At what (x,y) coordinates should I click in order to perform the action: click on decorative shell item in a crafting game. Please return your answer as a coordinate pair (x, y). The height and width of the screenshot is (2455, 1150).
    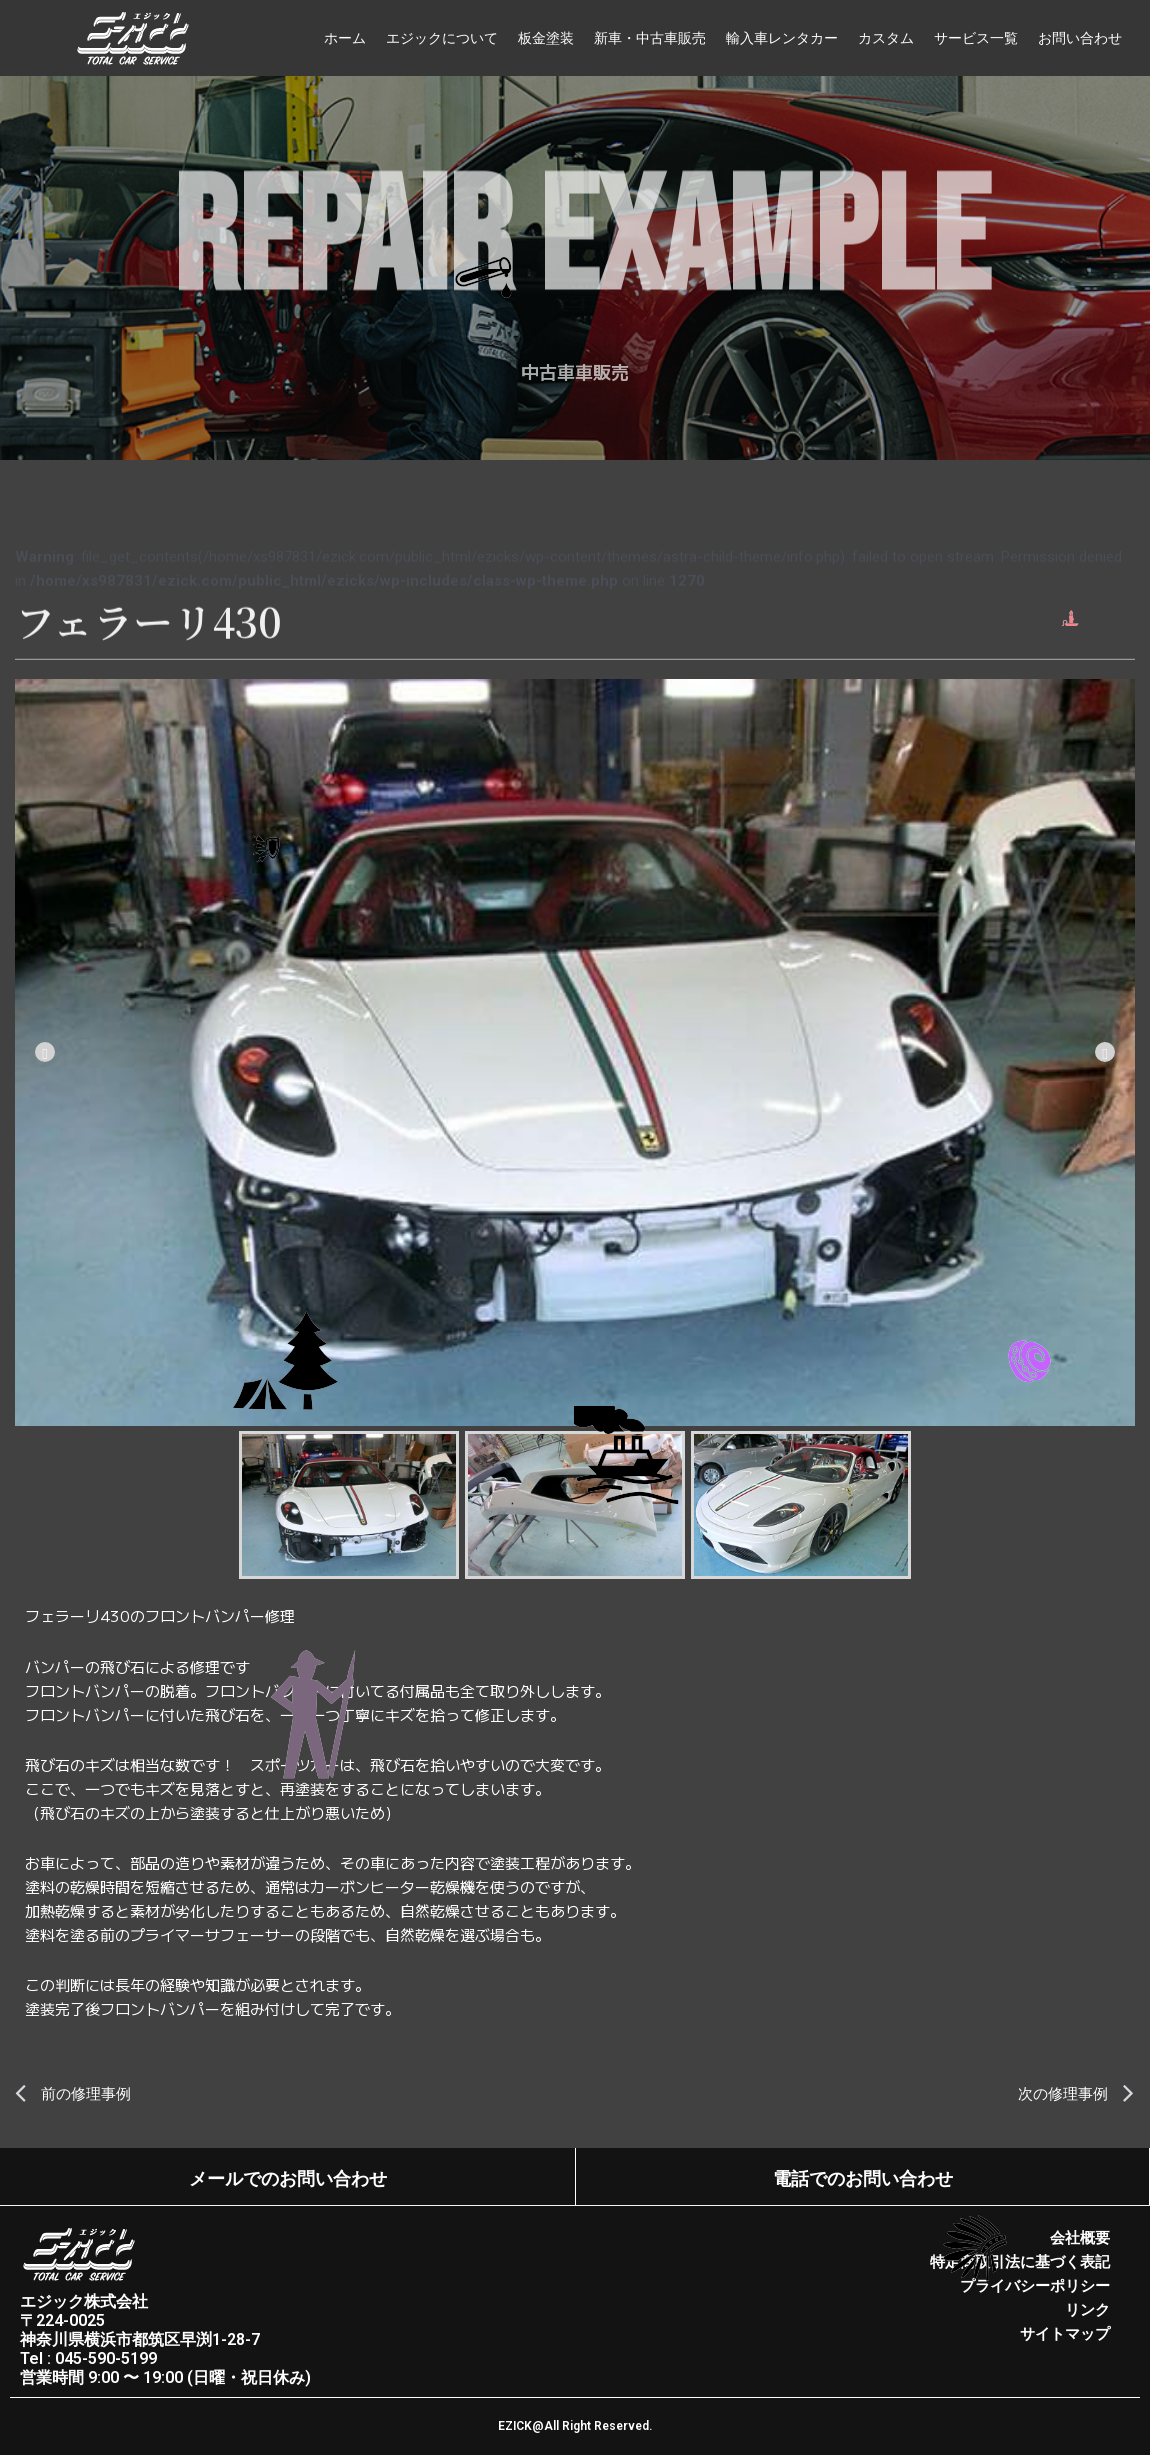
    Looking at the image, I should click on (1029, 1361).